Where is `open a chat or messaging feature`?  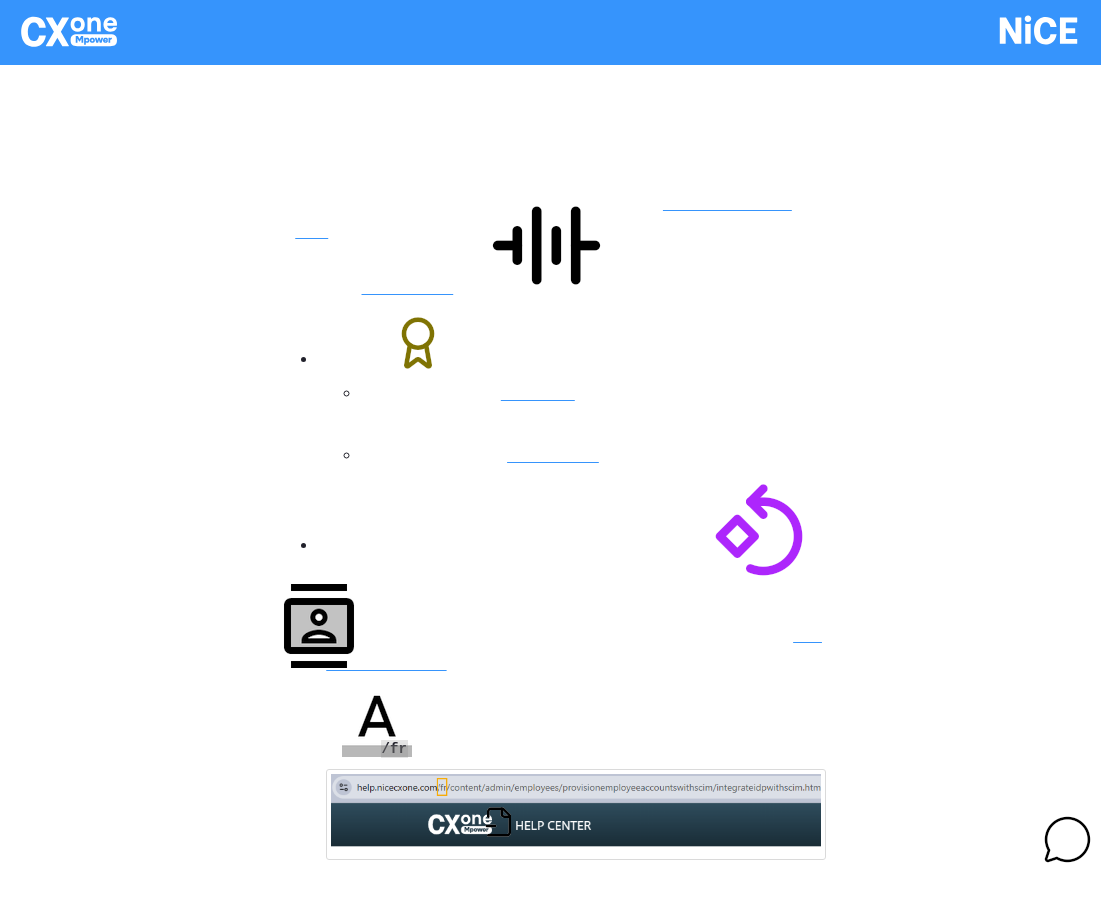
open a chat or messaging feature is located at coordinates (1067, 839).